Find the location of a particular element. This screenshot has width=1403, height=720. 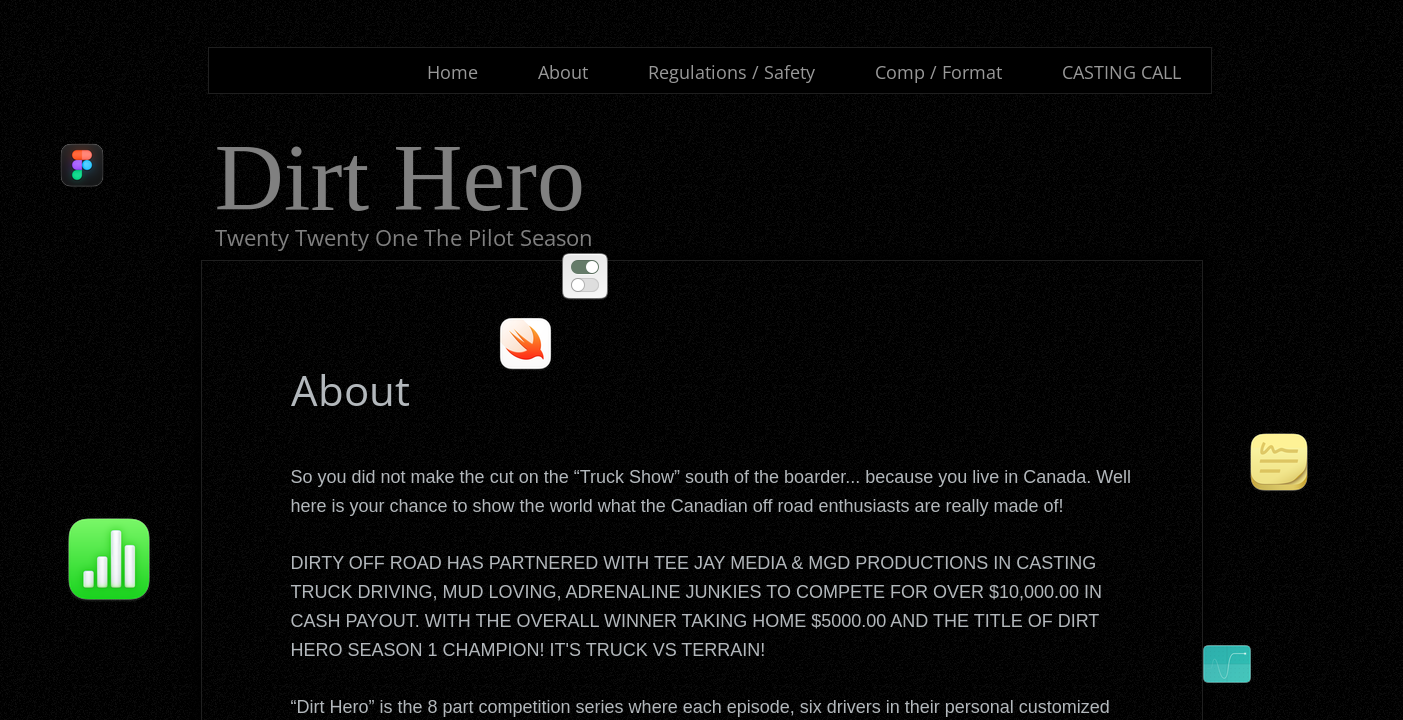

open Figma design application is located at coordinates (82, 165).